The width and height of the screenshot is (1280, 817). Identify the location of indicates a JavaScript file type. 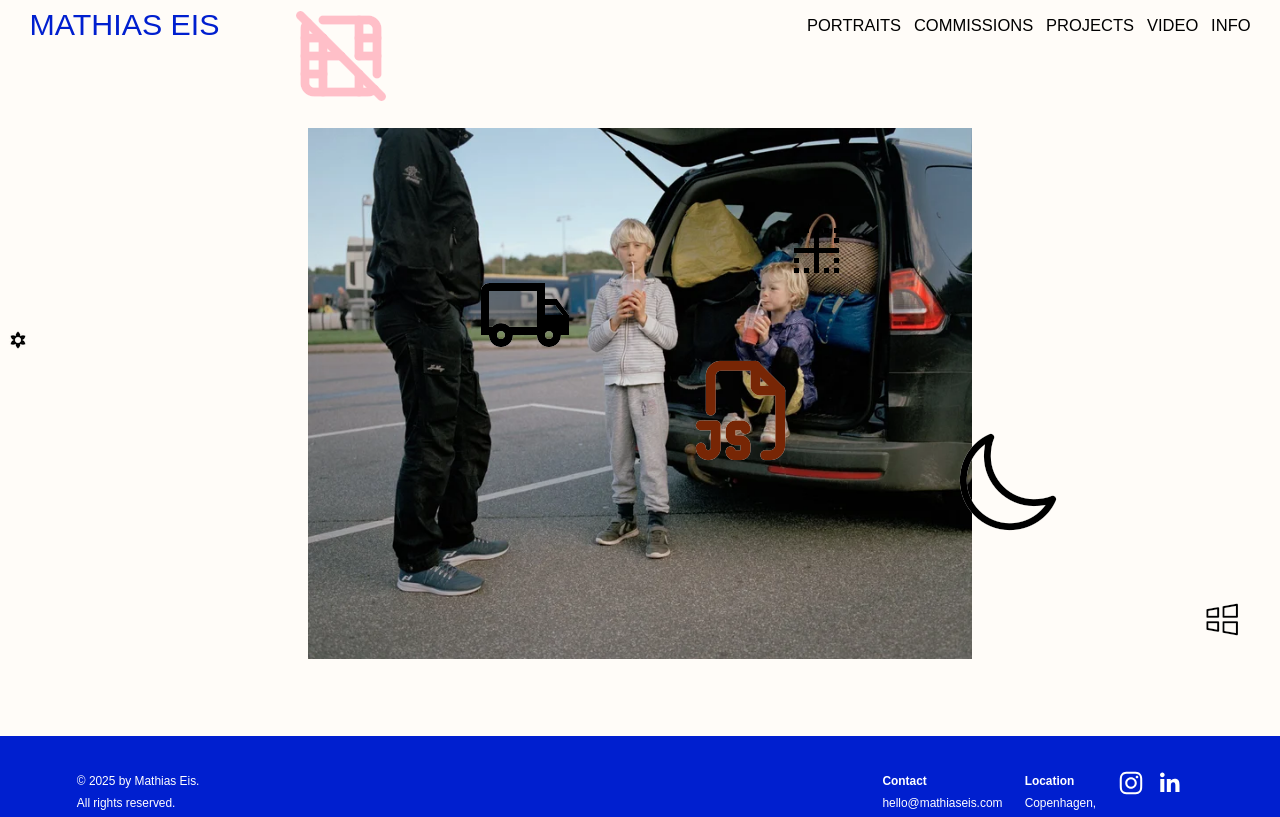
(745, 410).